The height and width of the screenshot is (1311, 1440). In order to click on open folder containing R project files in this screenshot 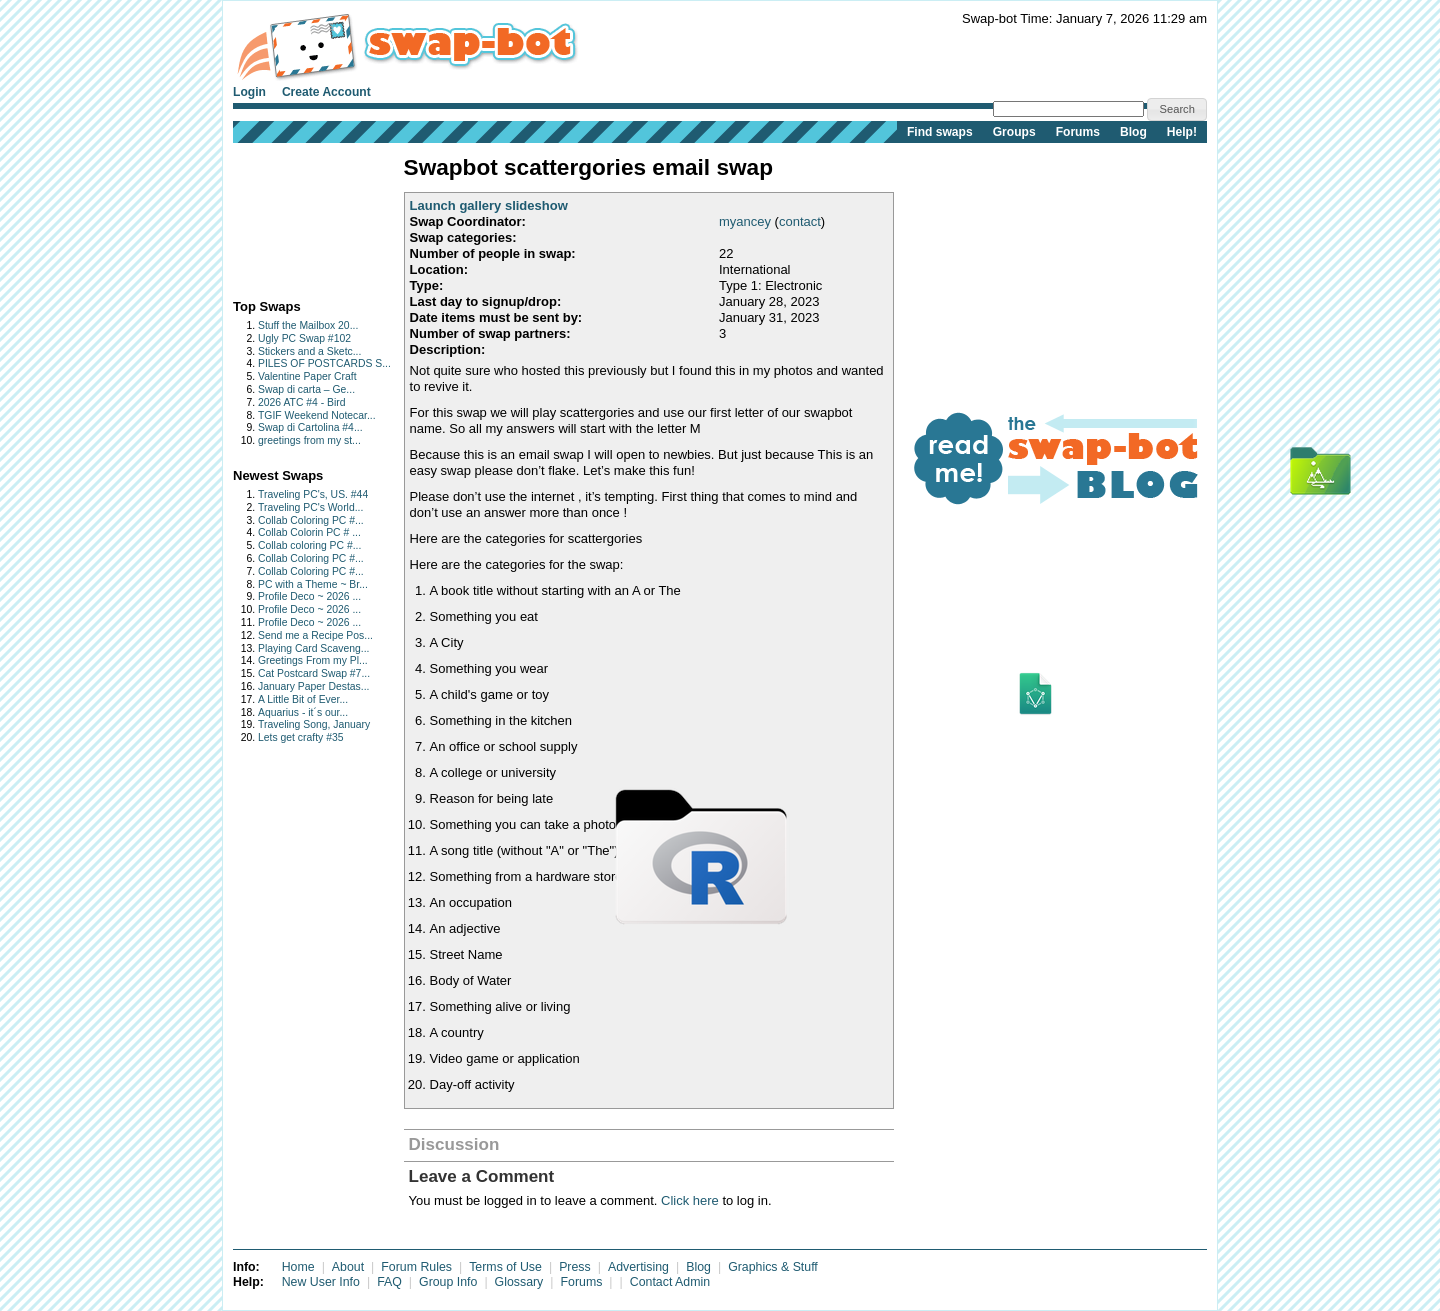, I will do `click(700, 861)`.